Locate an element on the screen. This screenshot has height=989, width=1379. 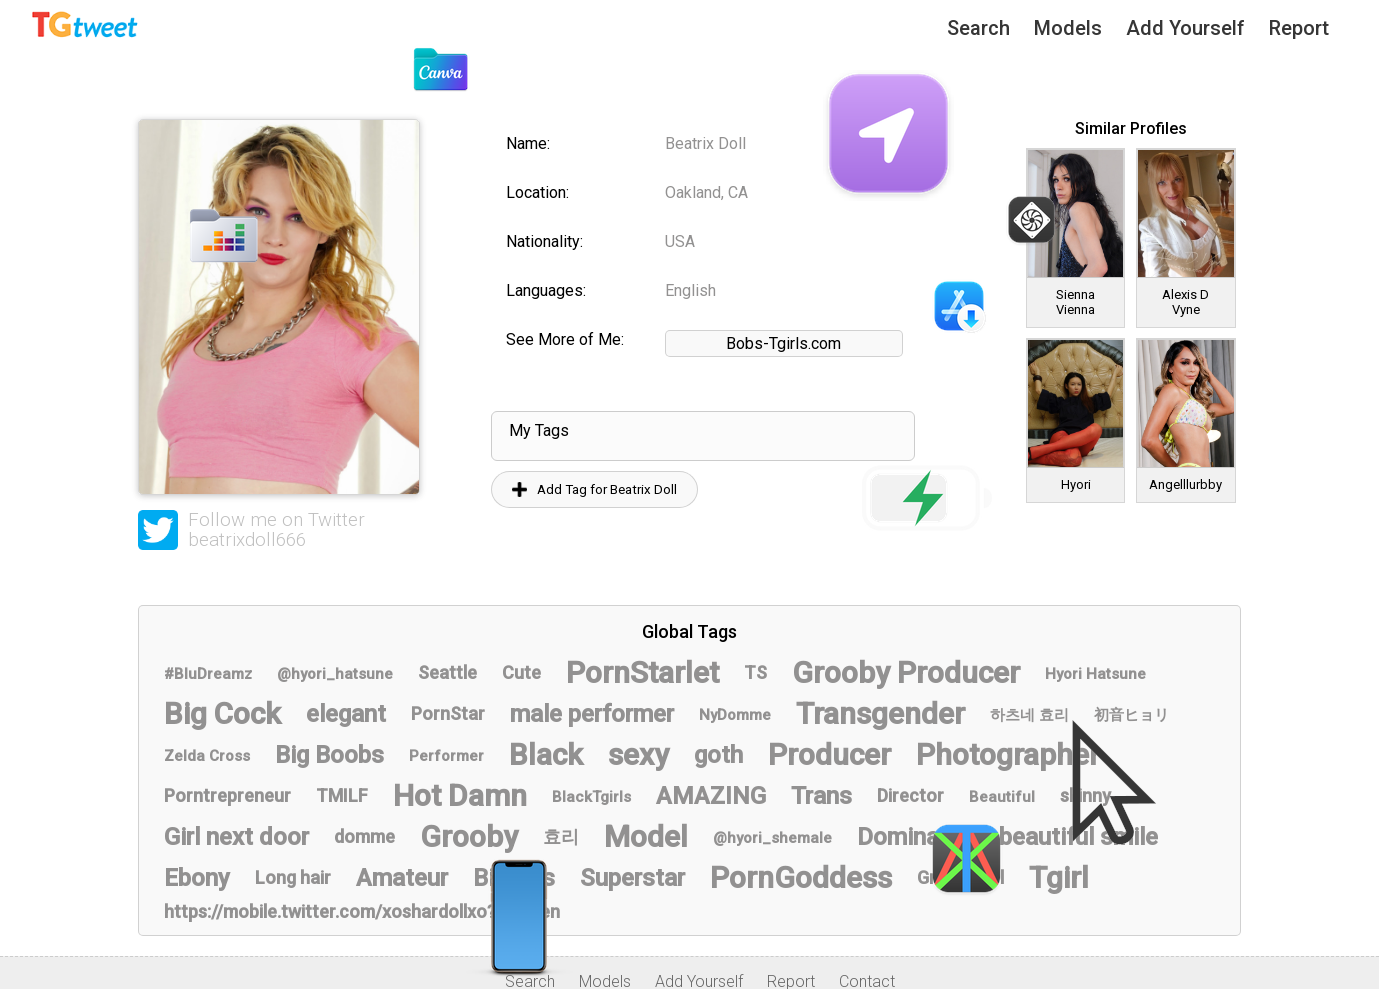
open deezer music folder is located at coordinates (223, 237).